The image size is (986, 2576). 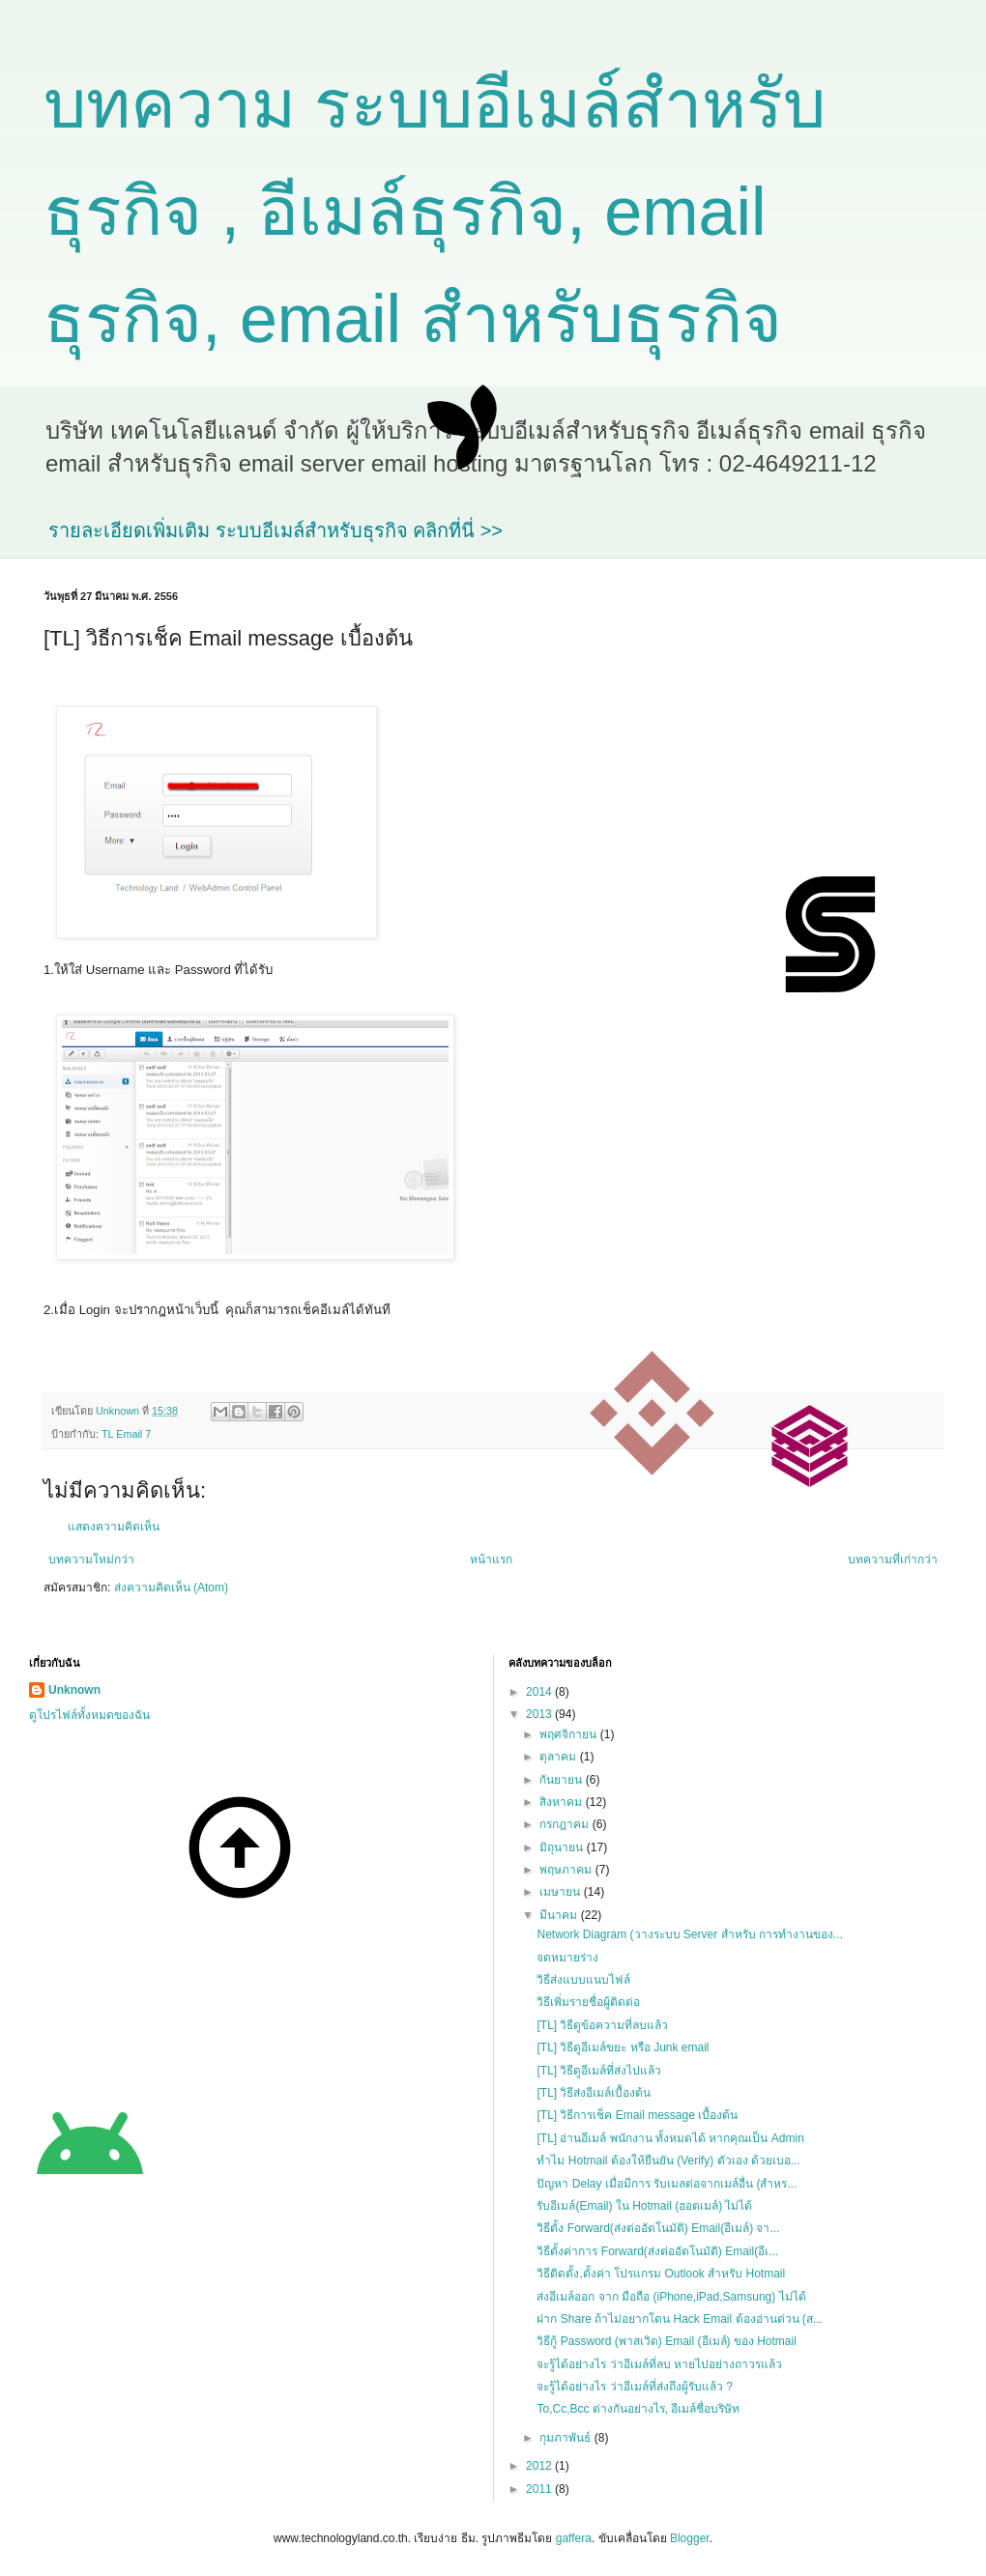 I want to click on open the Binance cryptocurrency exchange app, so click(x=652, y=1413).